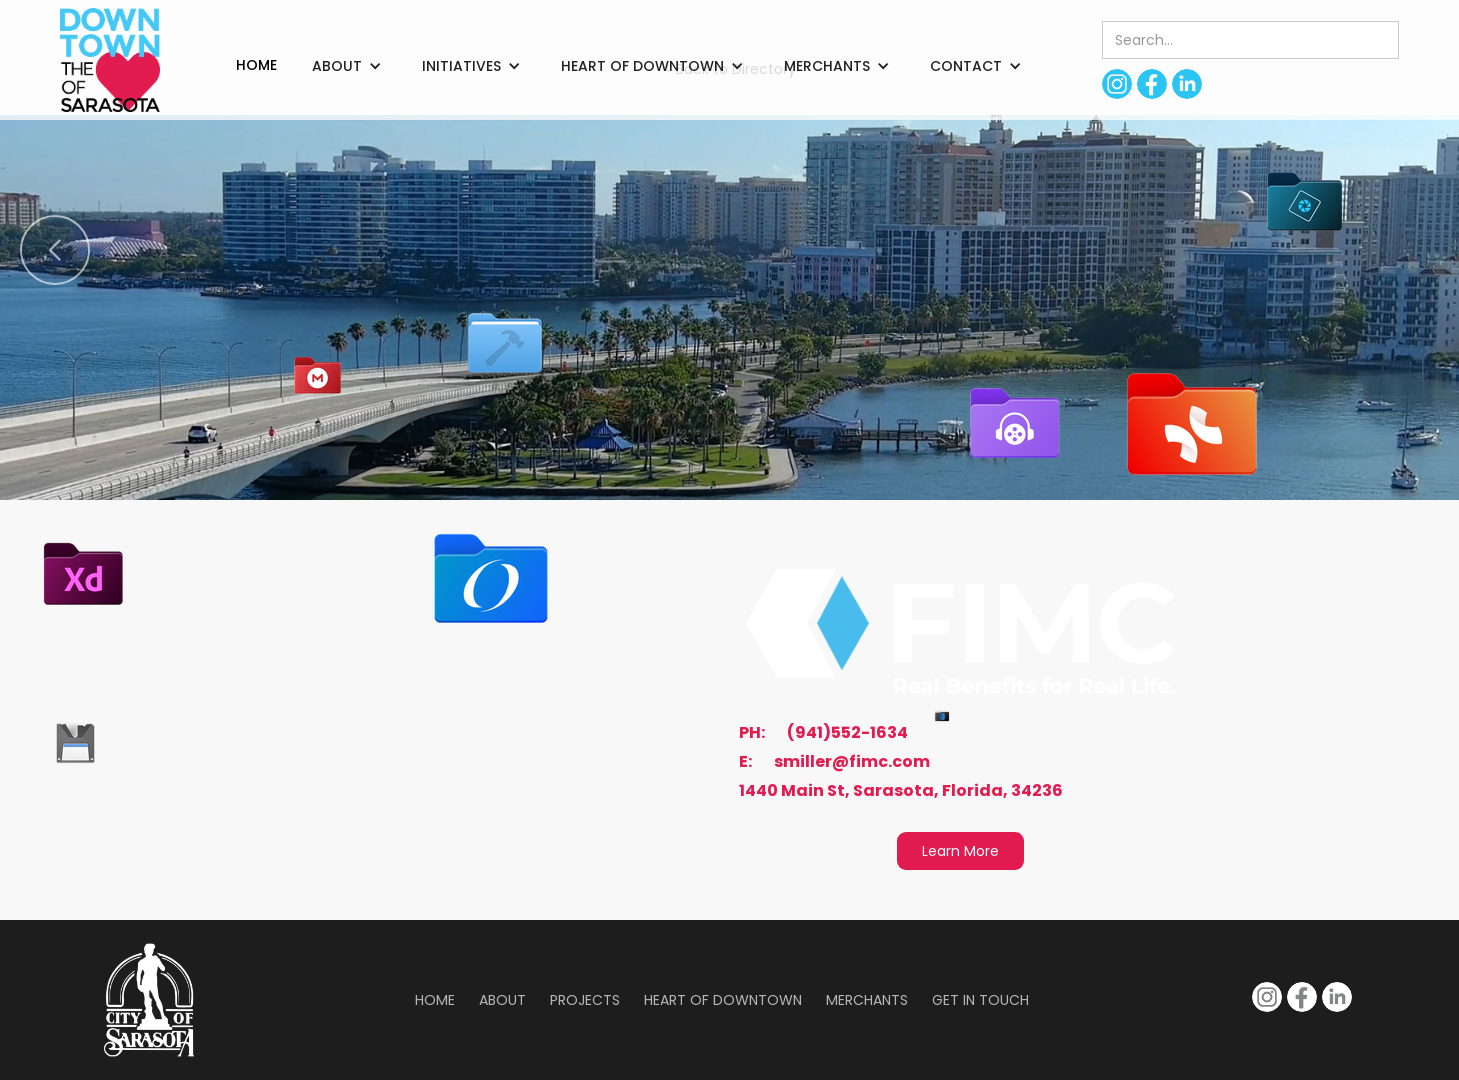 Image resolution: width=1459 pixels, height=1080 pixels. What do you see at coordinates (1014, 425) in the screenshot?
I see `folder containing 4k video to mp3 converter files` at bounding box center [1014, 425].